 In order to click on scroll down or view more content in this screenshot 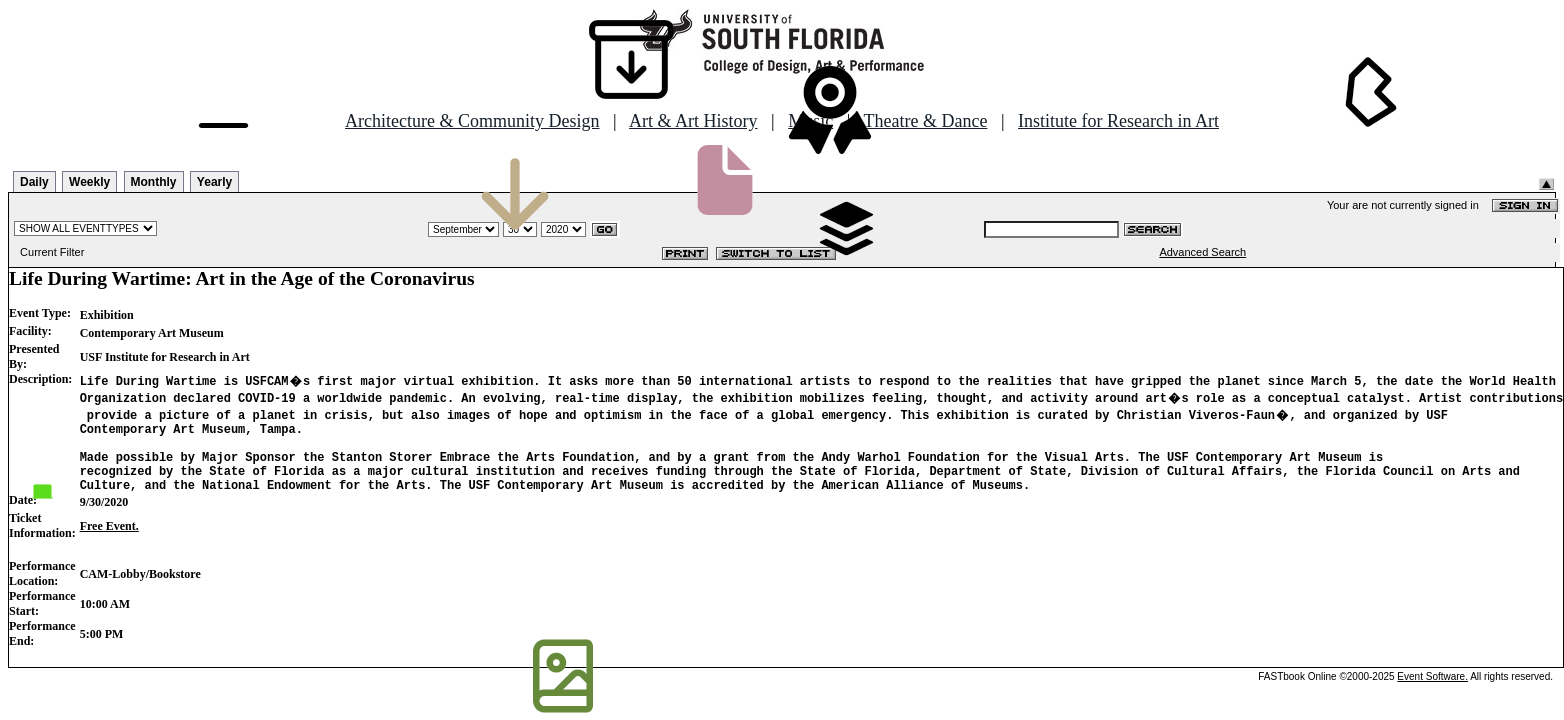, I will do `click(515, 194)`.